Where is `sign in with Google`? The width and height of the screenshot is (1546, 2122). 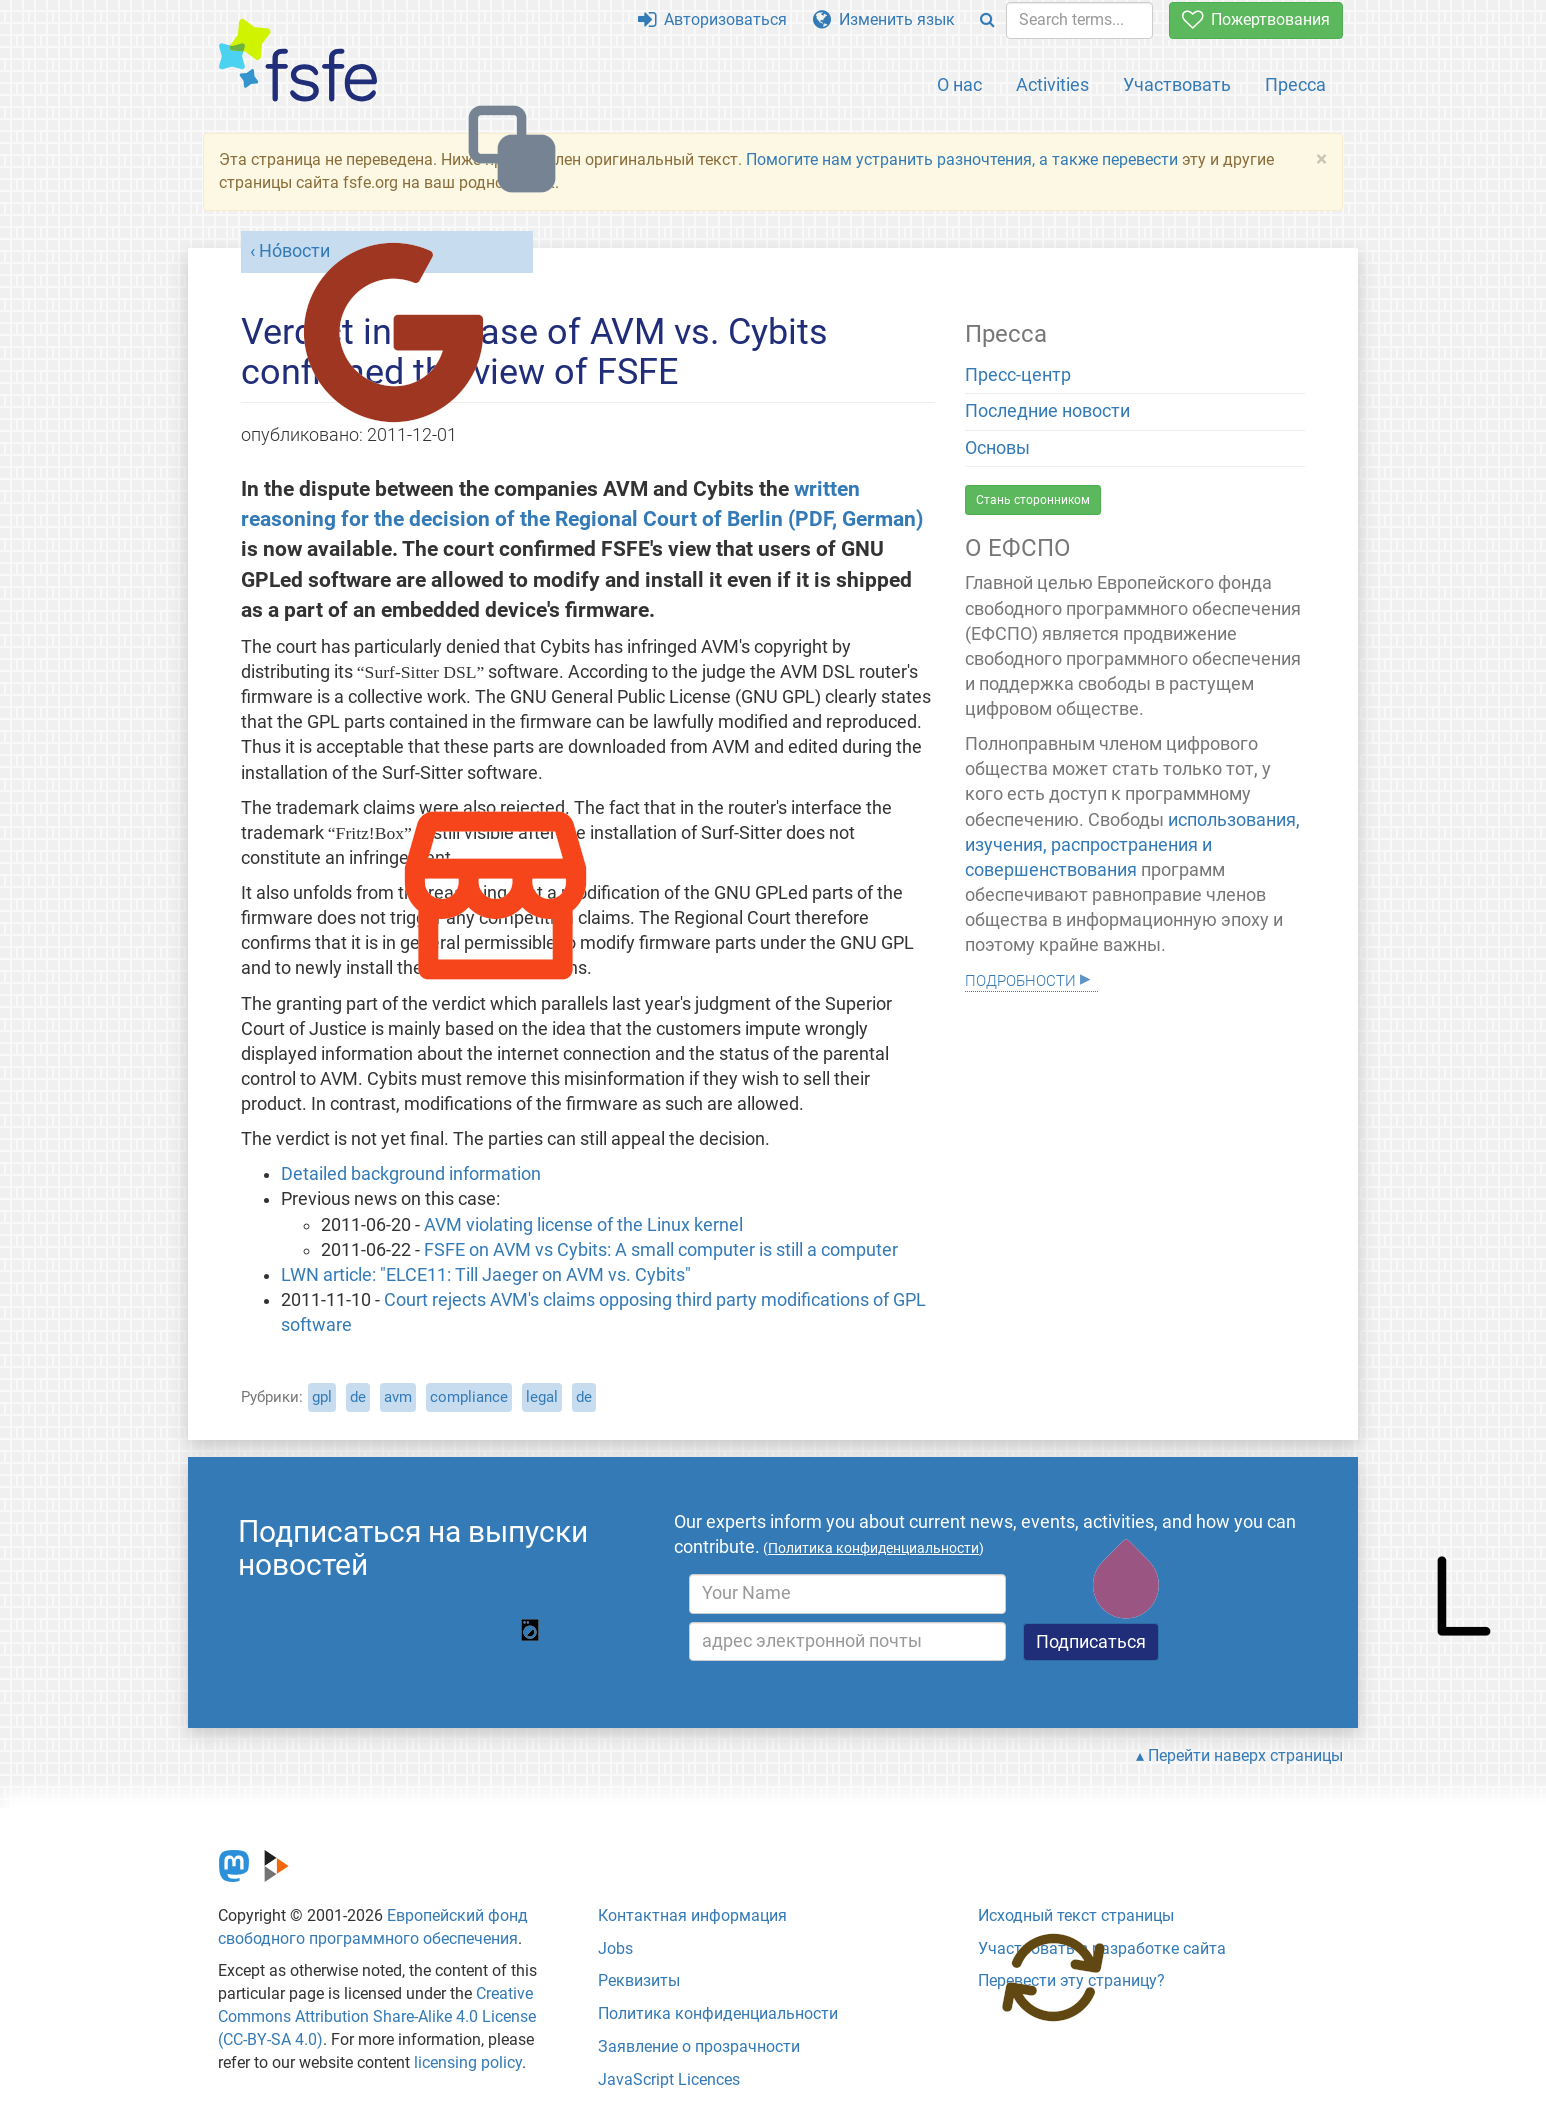 sign in with Google is located at coordinates (393, 332).